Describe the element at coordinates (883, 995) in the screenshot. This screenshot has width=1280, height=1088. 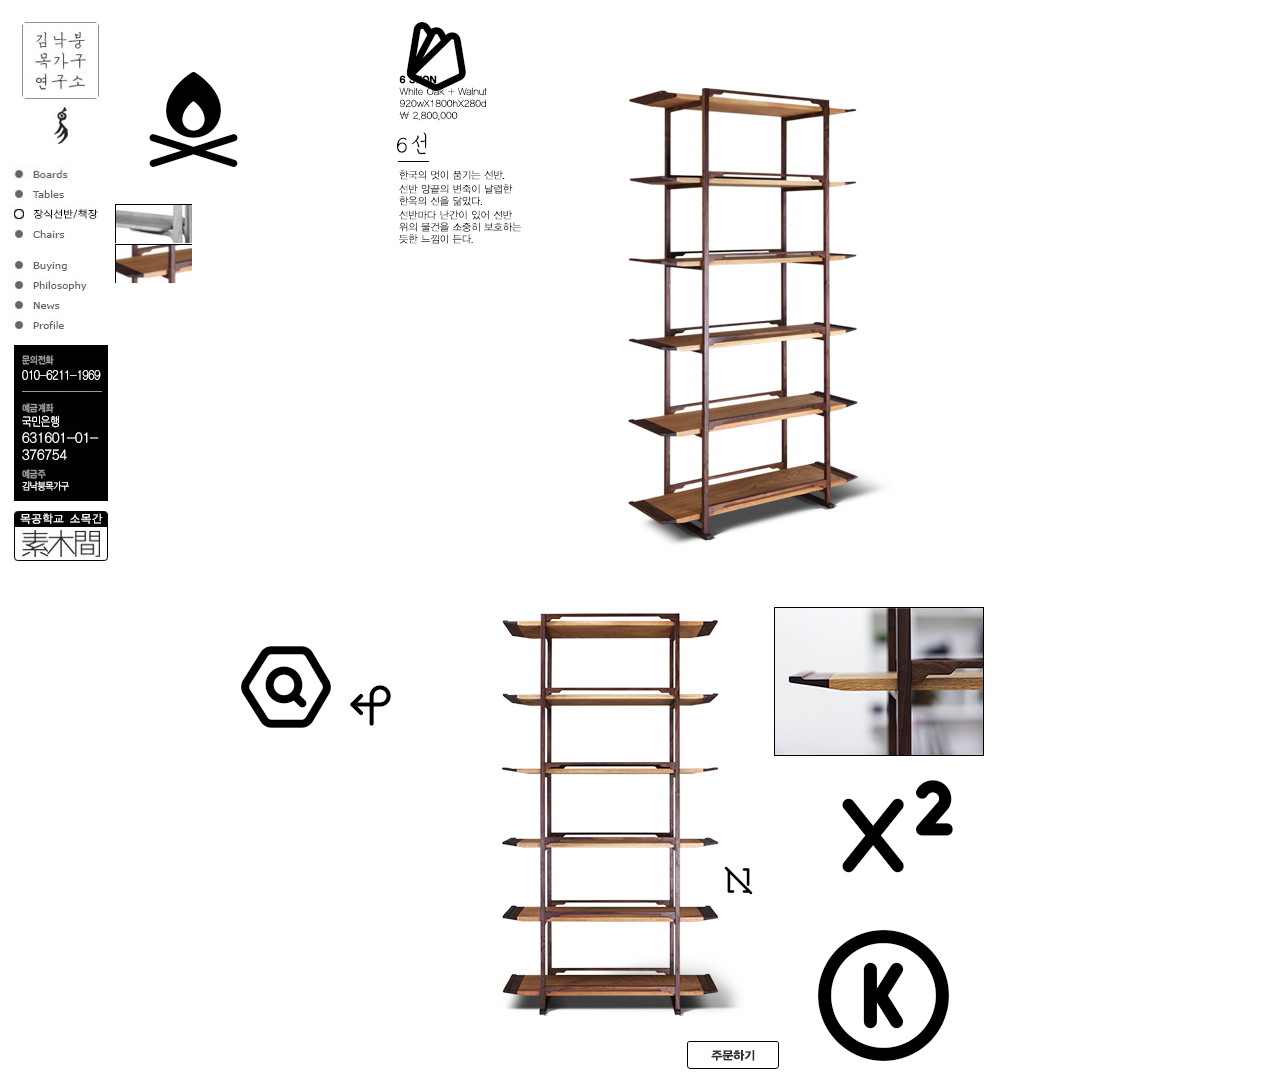
I see `indicates items starting with the letter K` at that location.